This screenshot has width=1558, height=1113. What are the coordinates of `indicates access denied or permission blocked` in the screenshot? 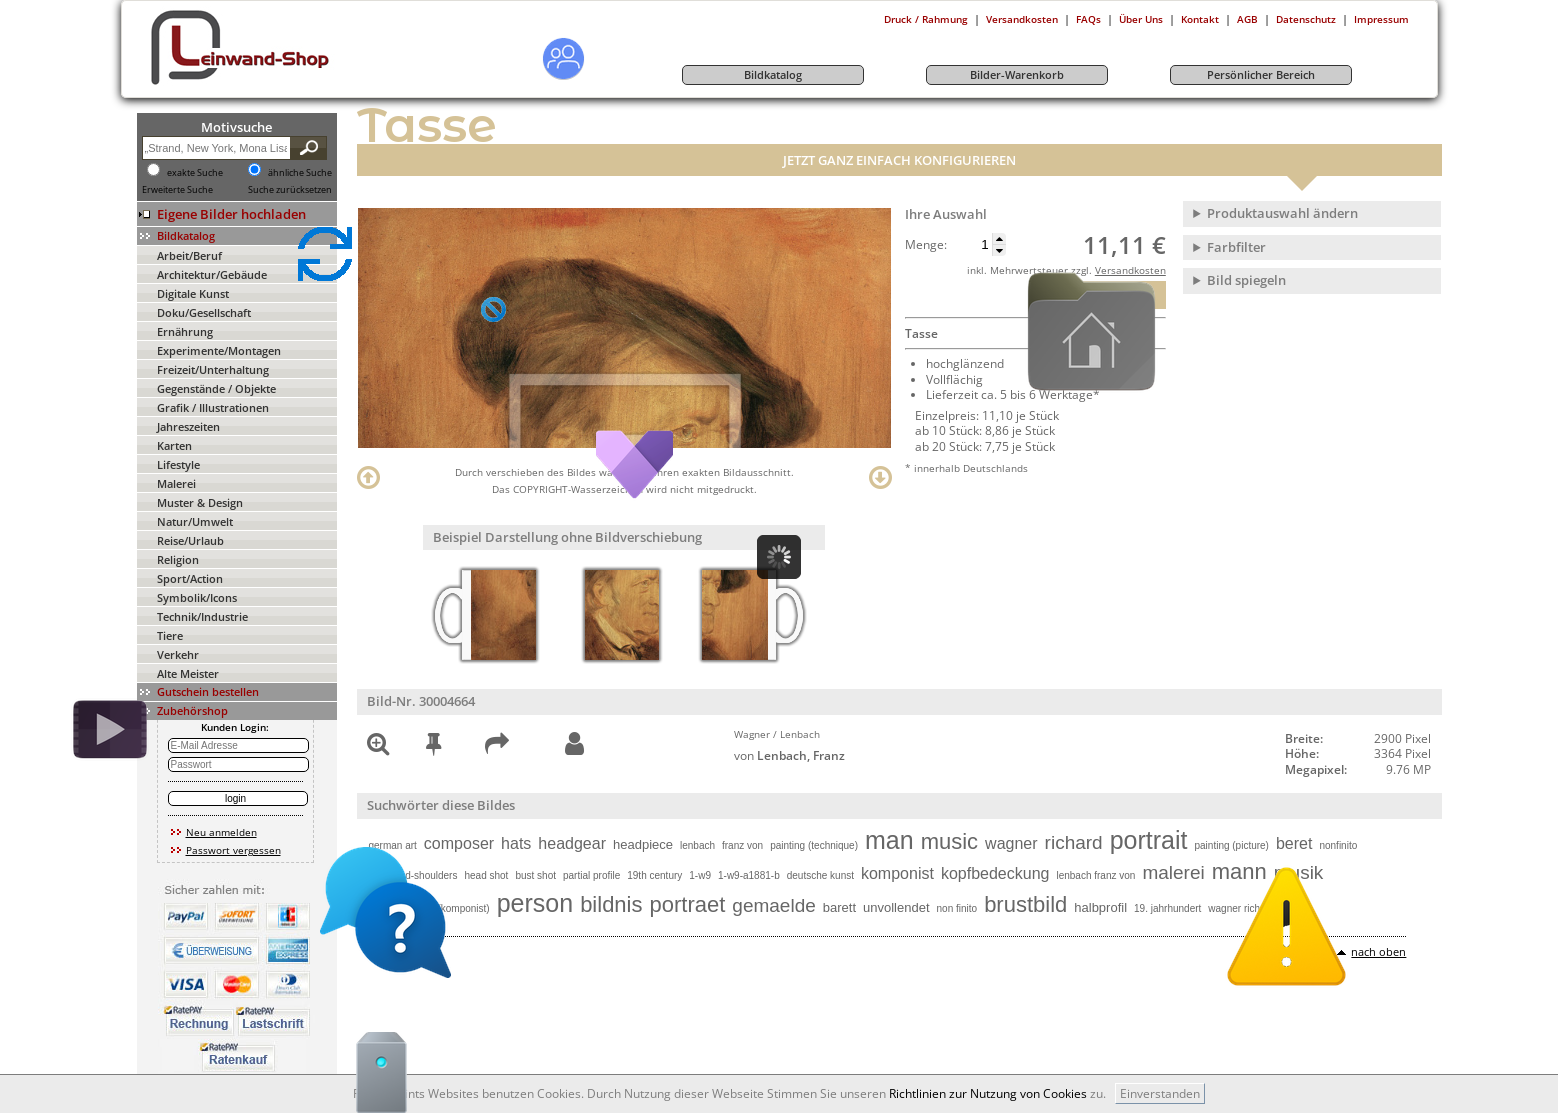 It's located at (493, 309).